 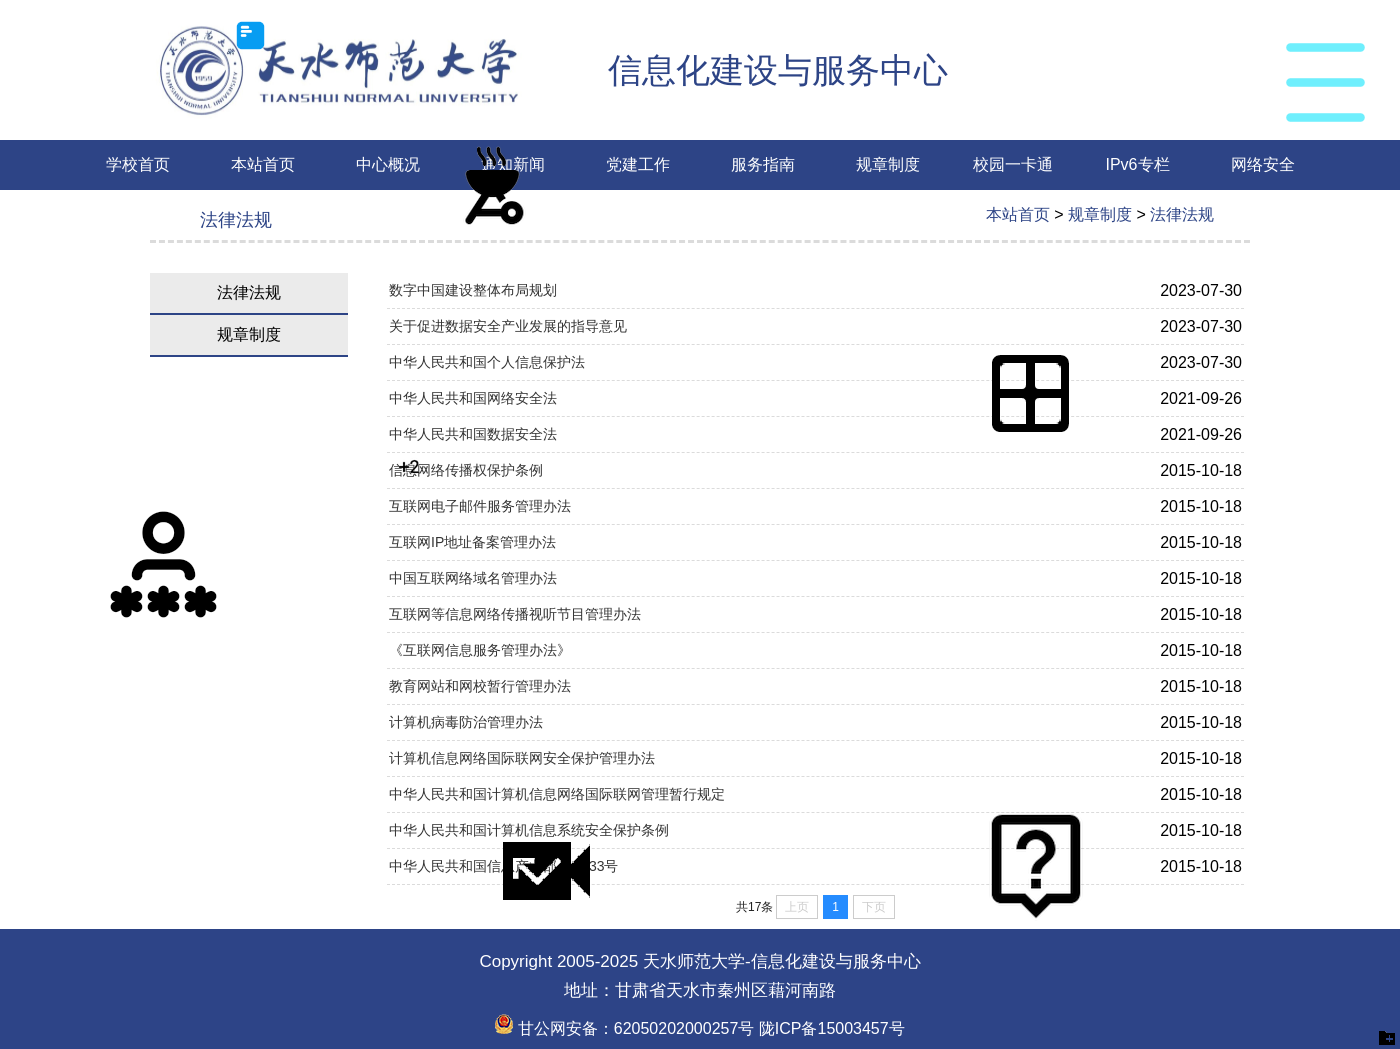 I want to click on enter user password to sign in, so click(x=163, y=564).